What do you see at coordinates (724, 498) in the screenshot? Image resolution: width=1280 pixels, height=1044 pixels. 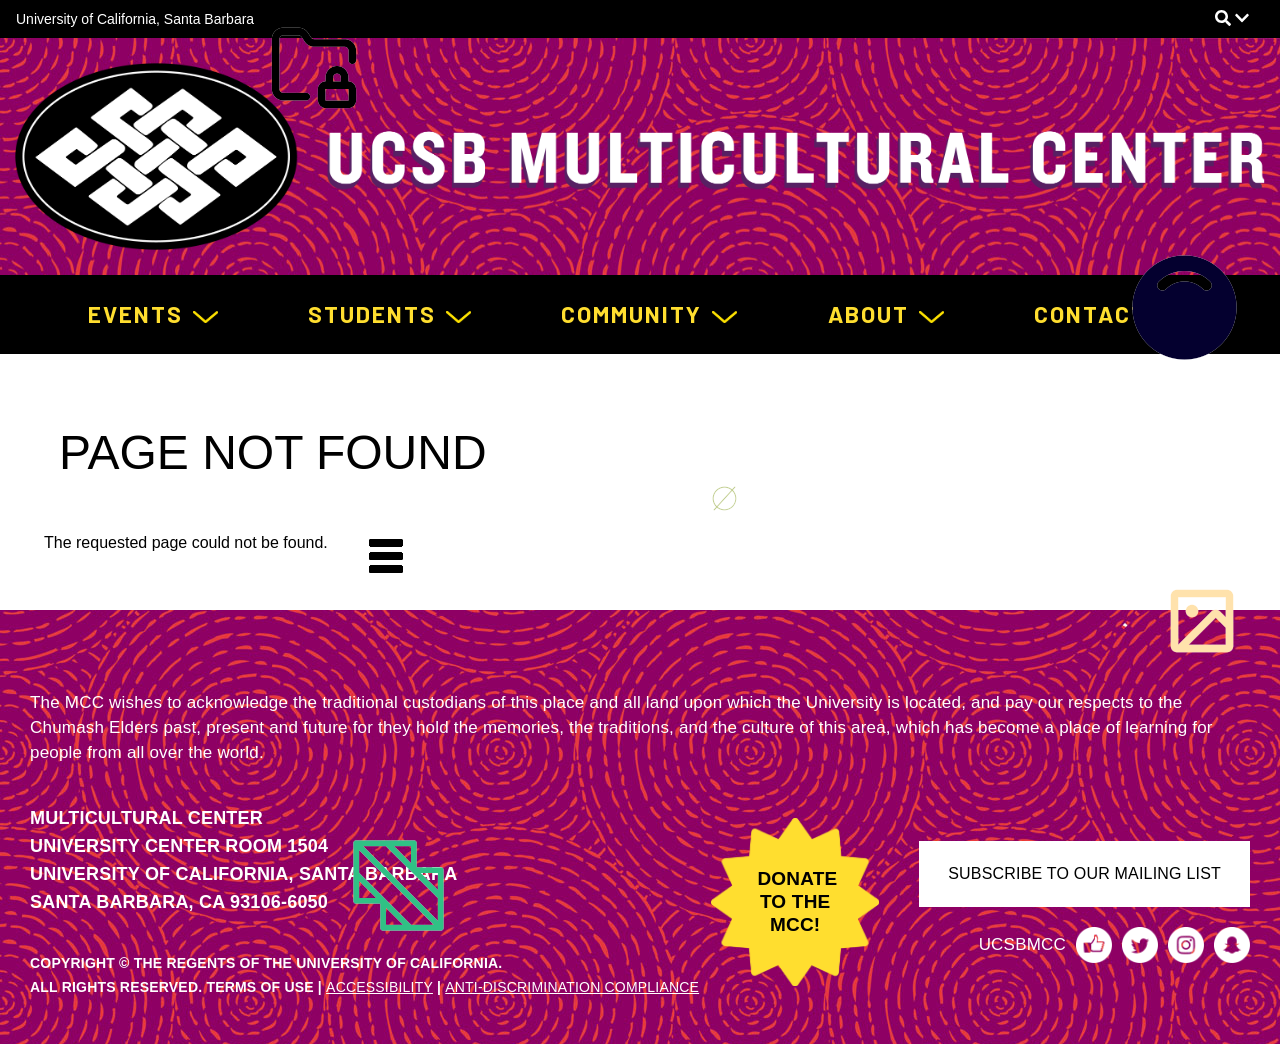 I see `indicates an empty or null state` at bounding box center [724, 498].